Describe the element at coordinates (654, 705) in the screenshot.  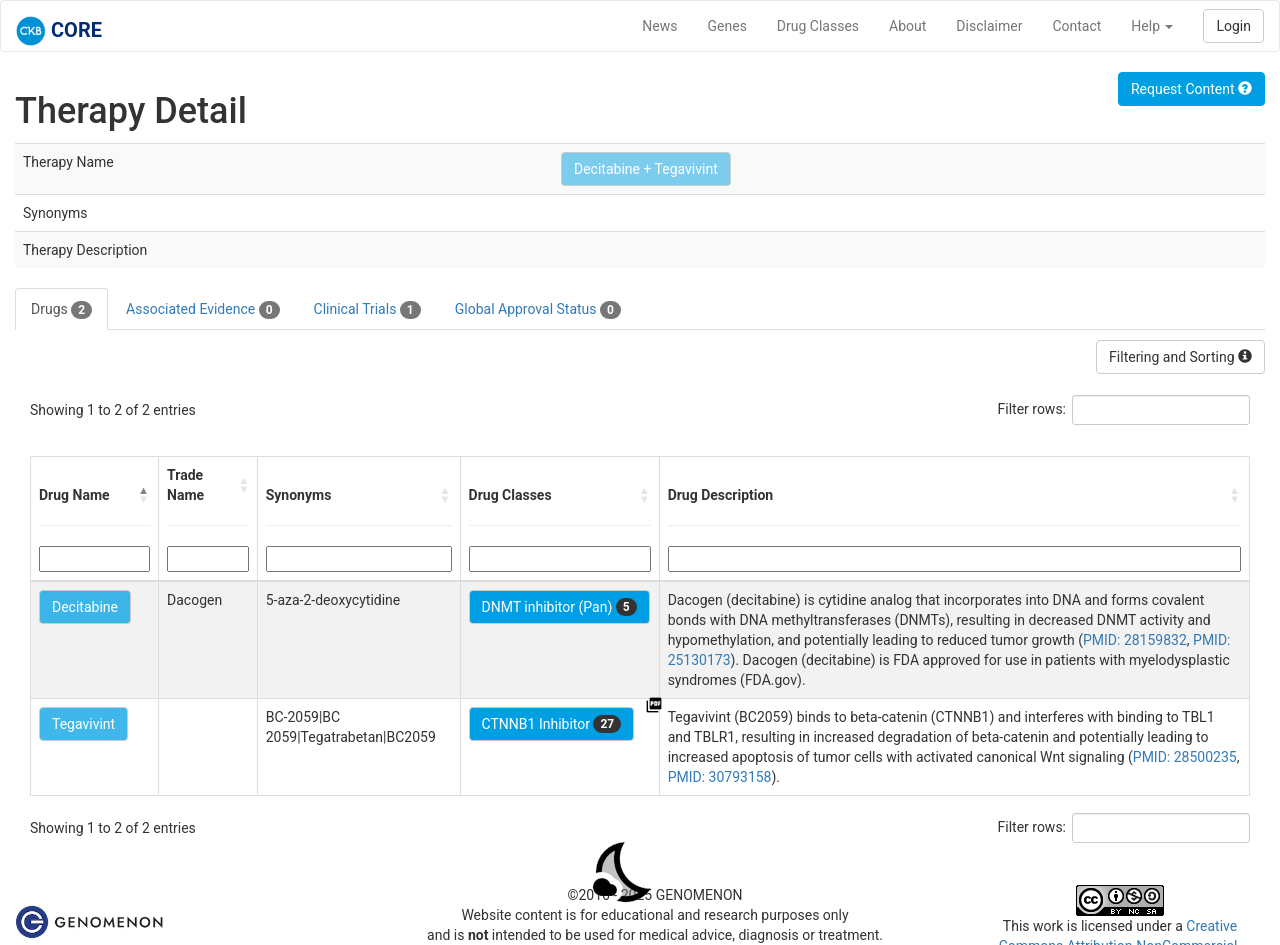
I see `save or export as PDF` at that location.